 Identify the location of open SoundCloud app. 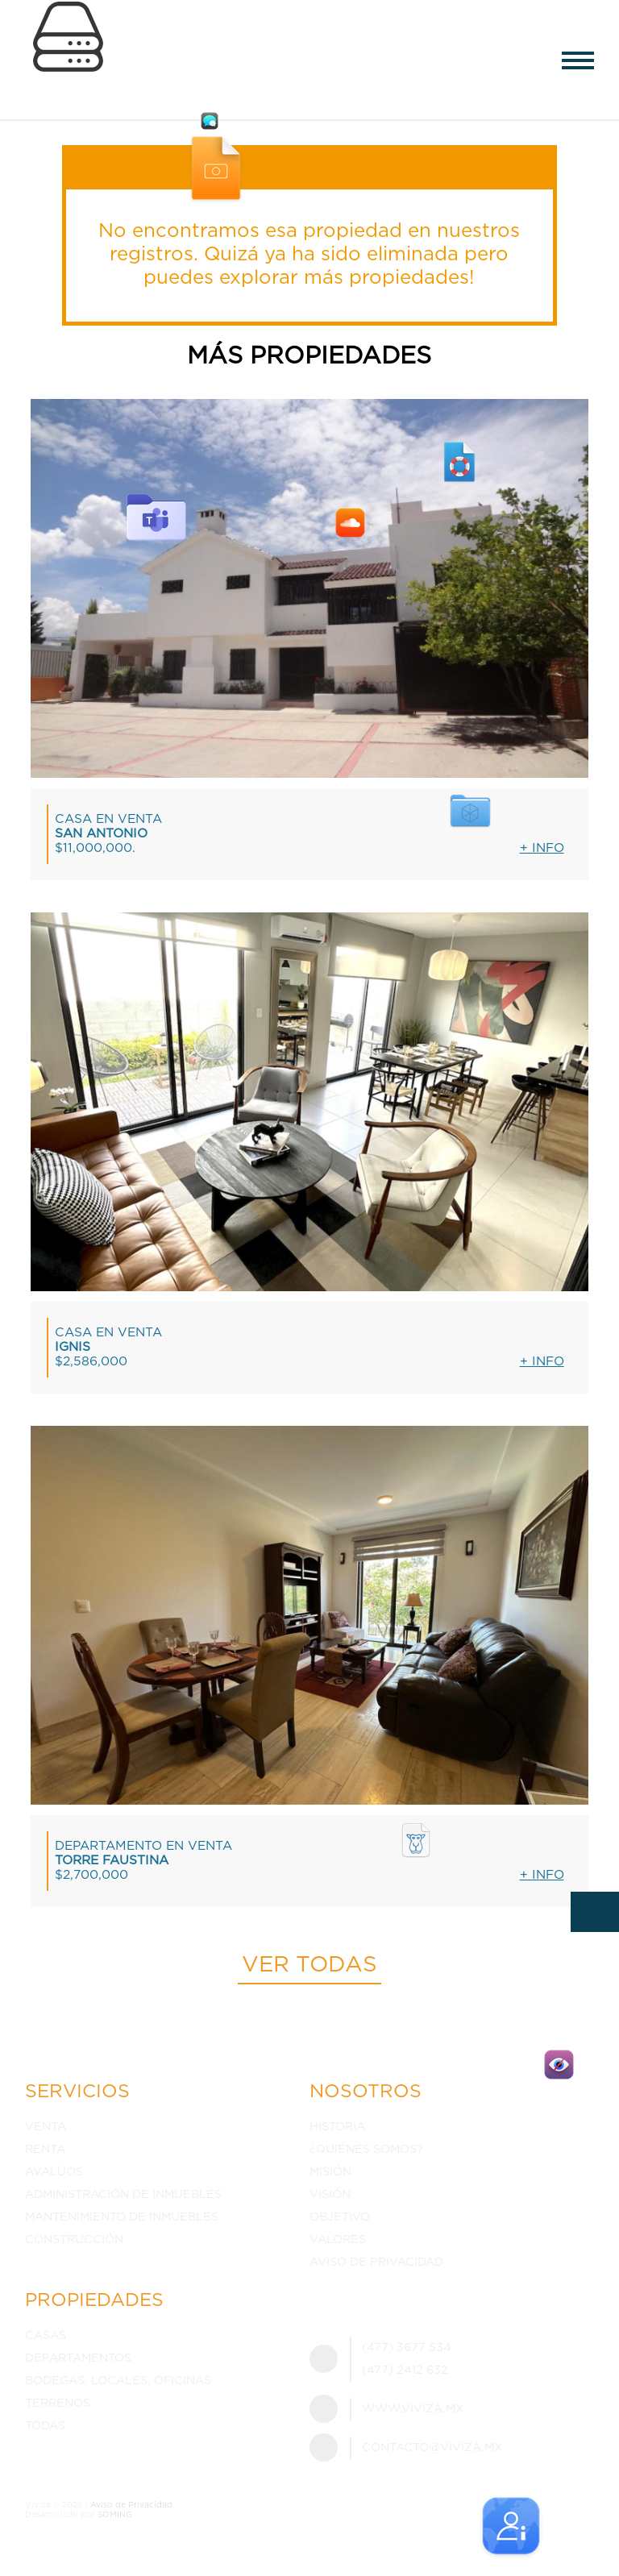
(350, 522).